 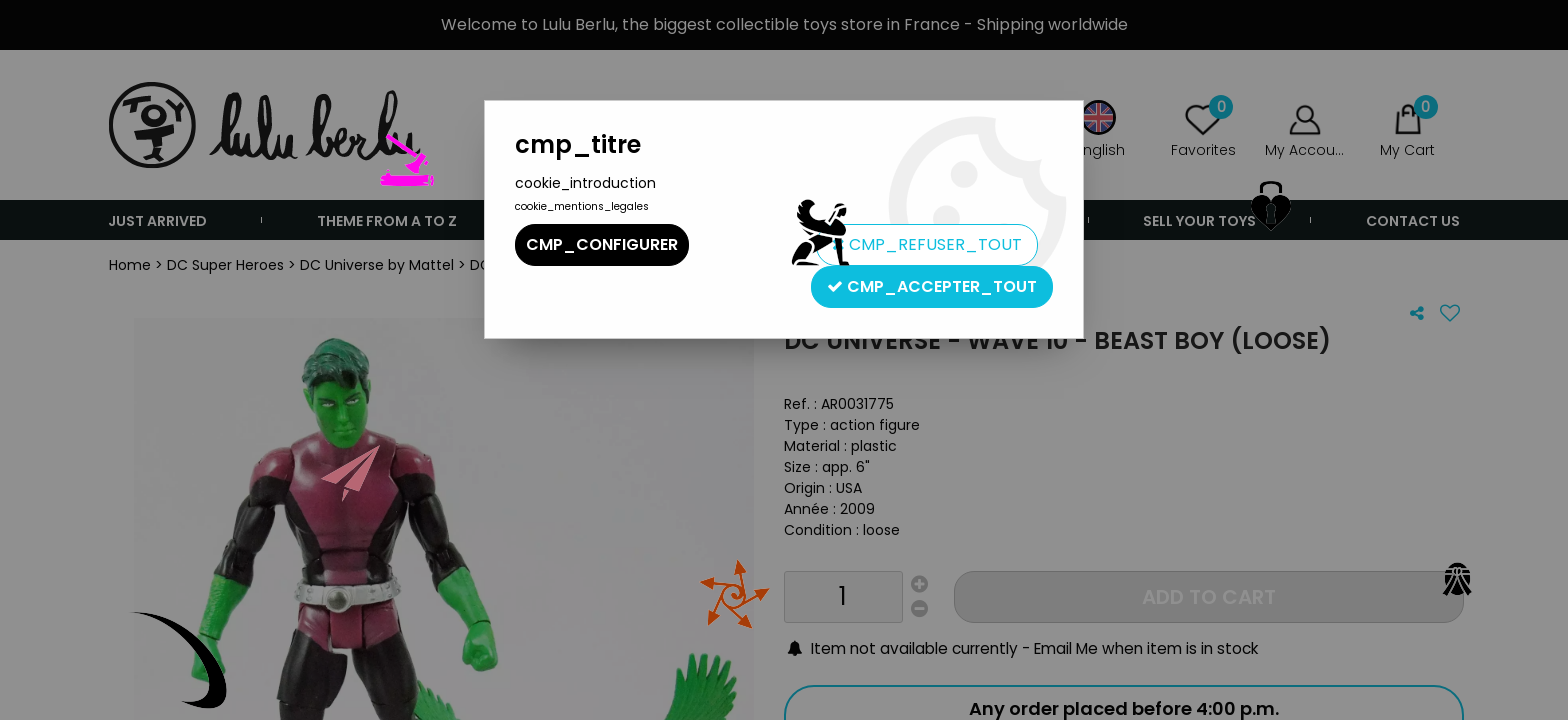 What do you see at coordinates (350, 473) in the screenshot?
I see `send a message` at bounding box center [350, 473].